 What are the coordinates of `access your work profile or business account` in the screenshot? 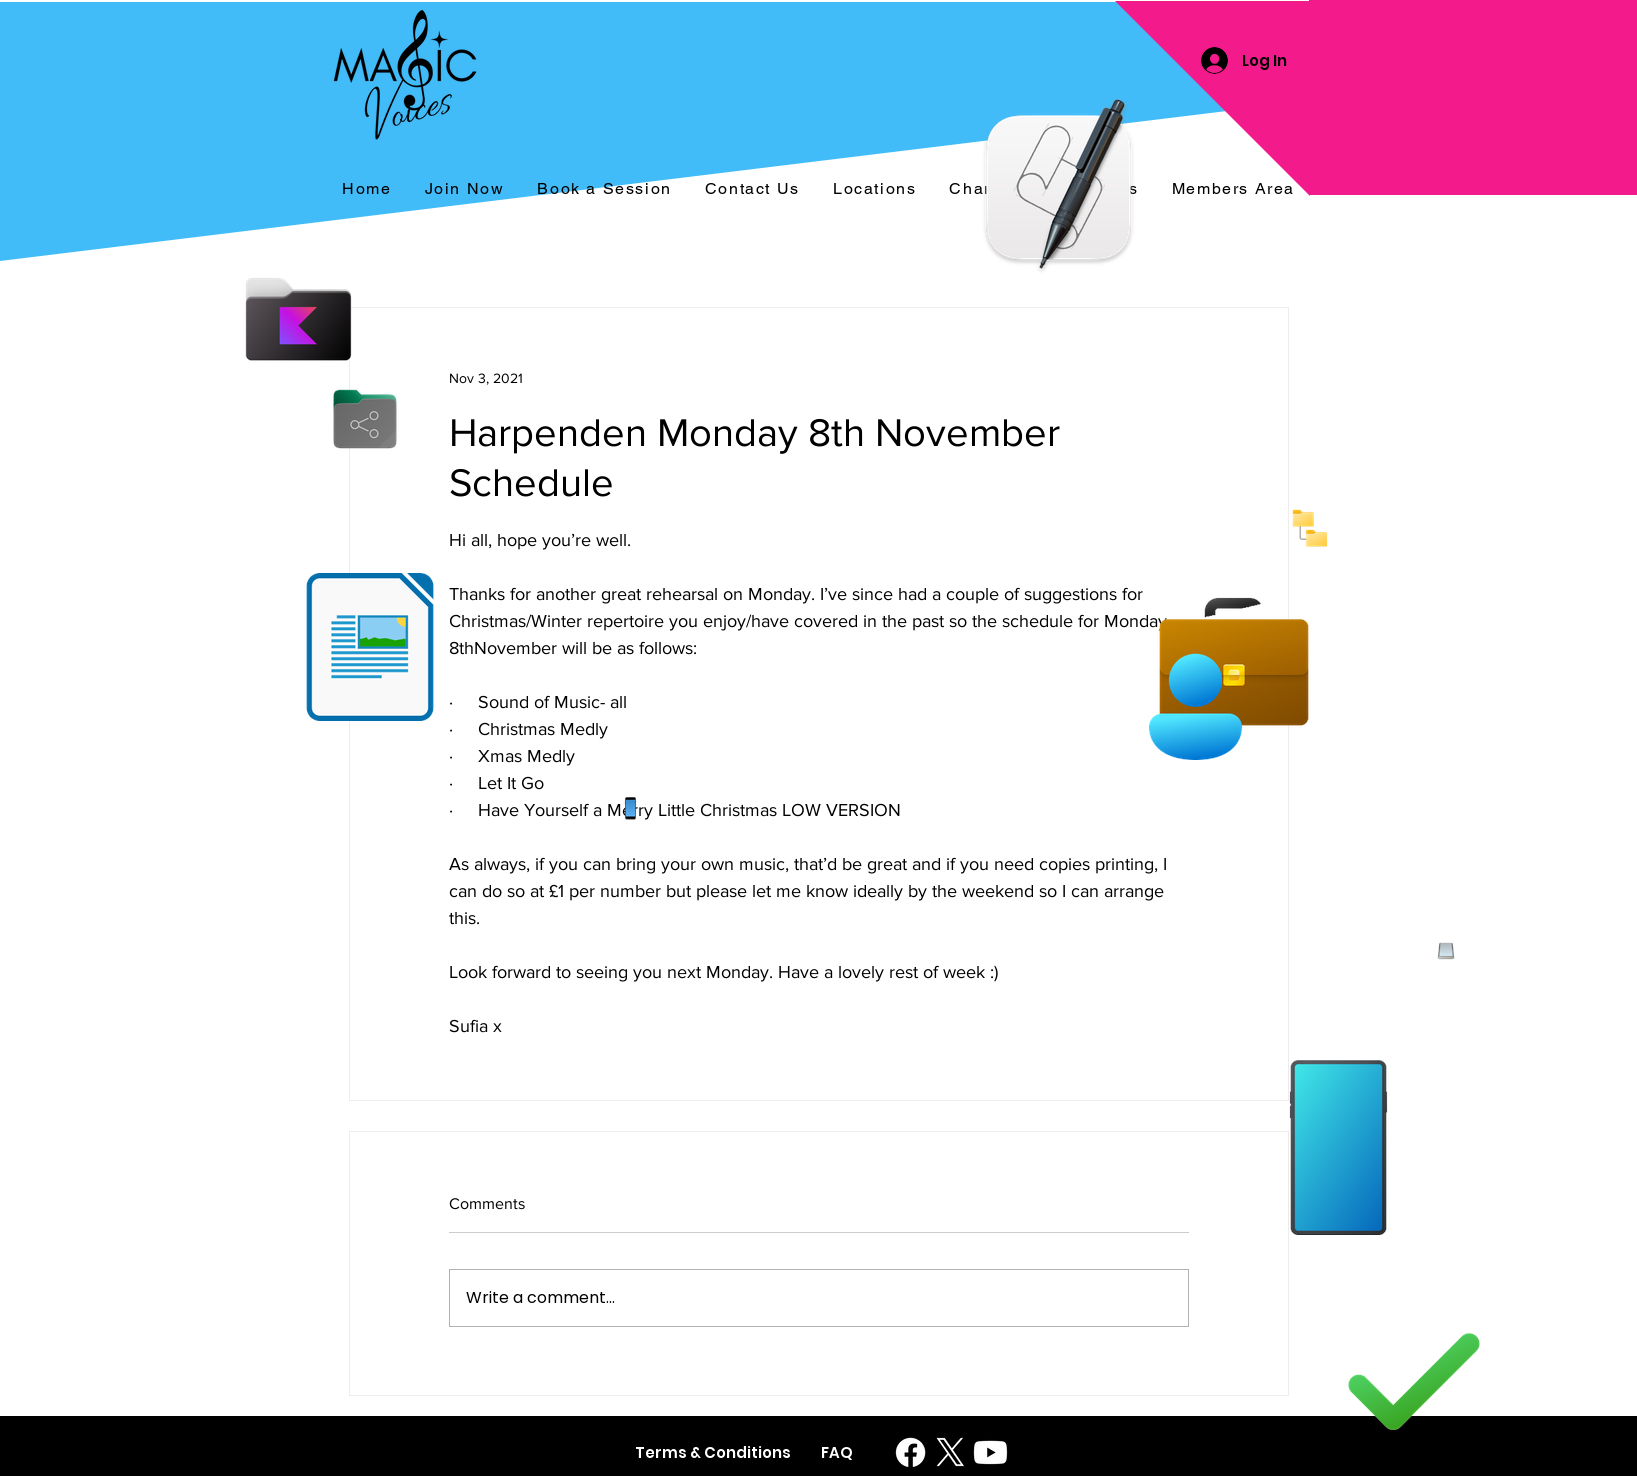 It's located at (1234, 675).